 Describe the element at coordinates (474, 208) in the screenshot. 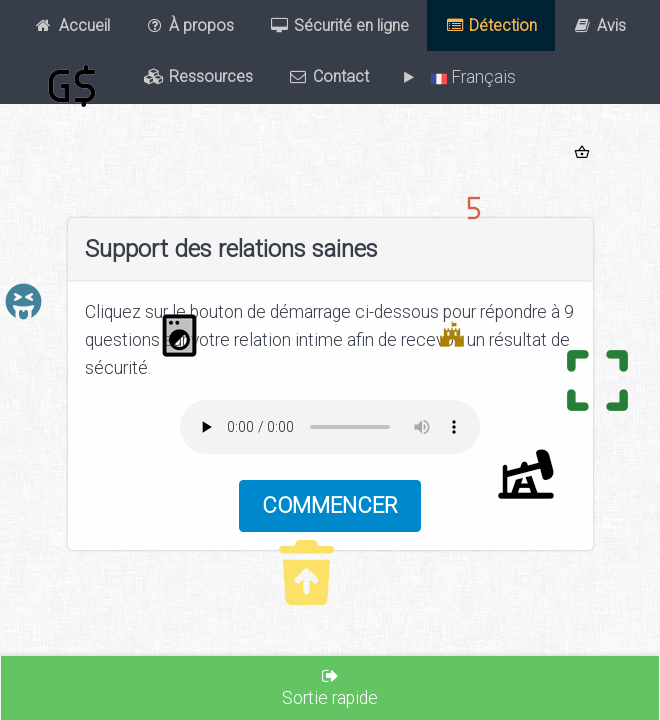

I see `indicates step 5 in a multi-step process` at that location.